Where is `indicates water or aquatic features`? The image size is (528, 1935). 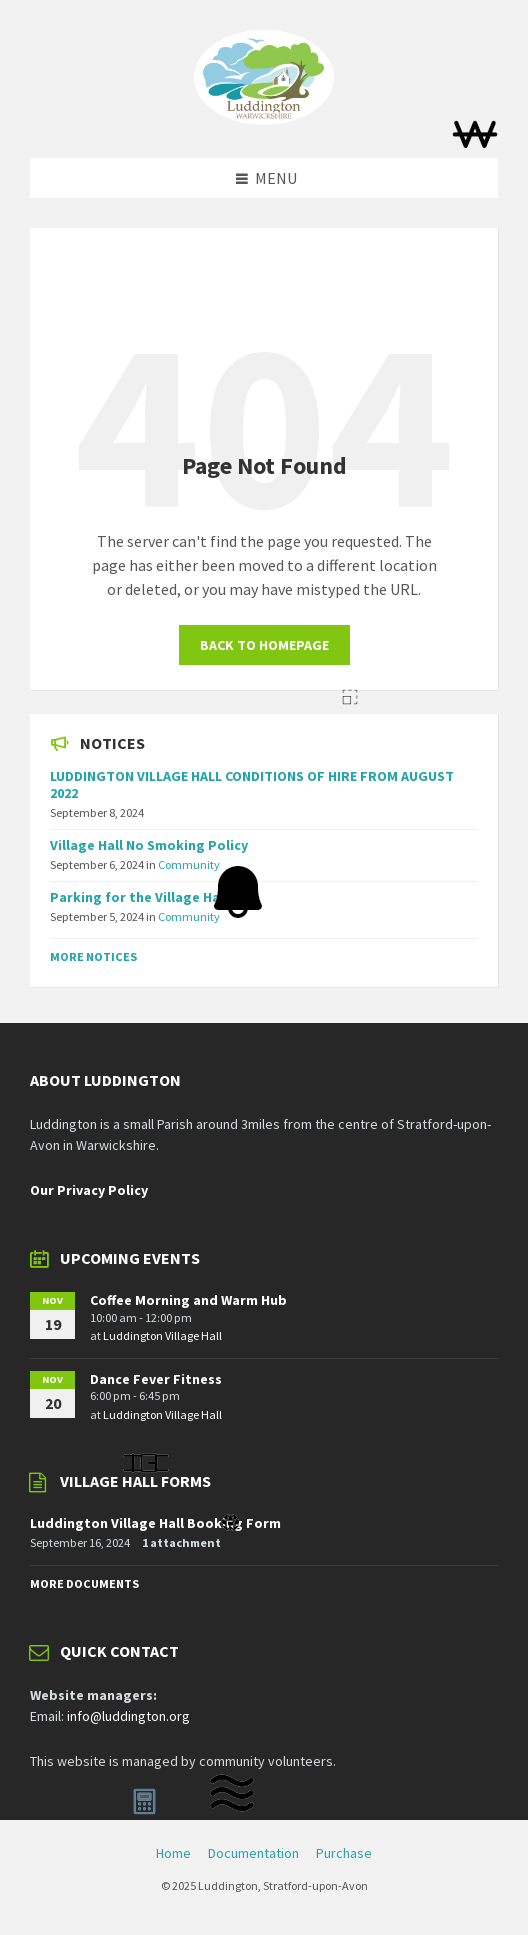
indicates water or aquatic features is located at coordinates (232, 1793).